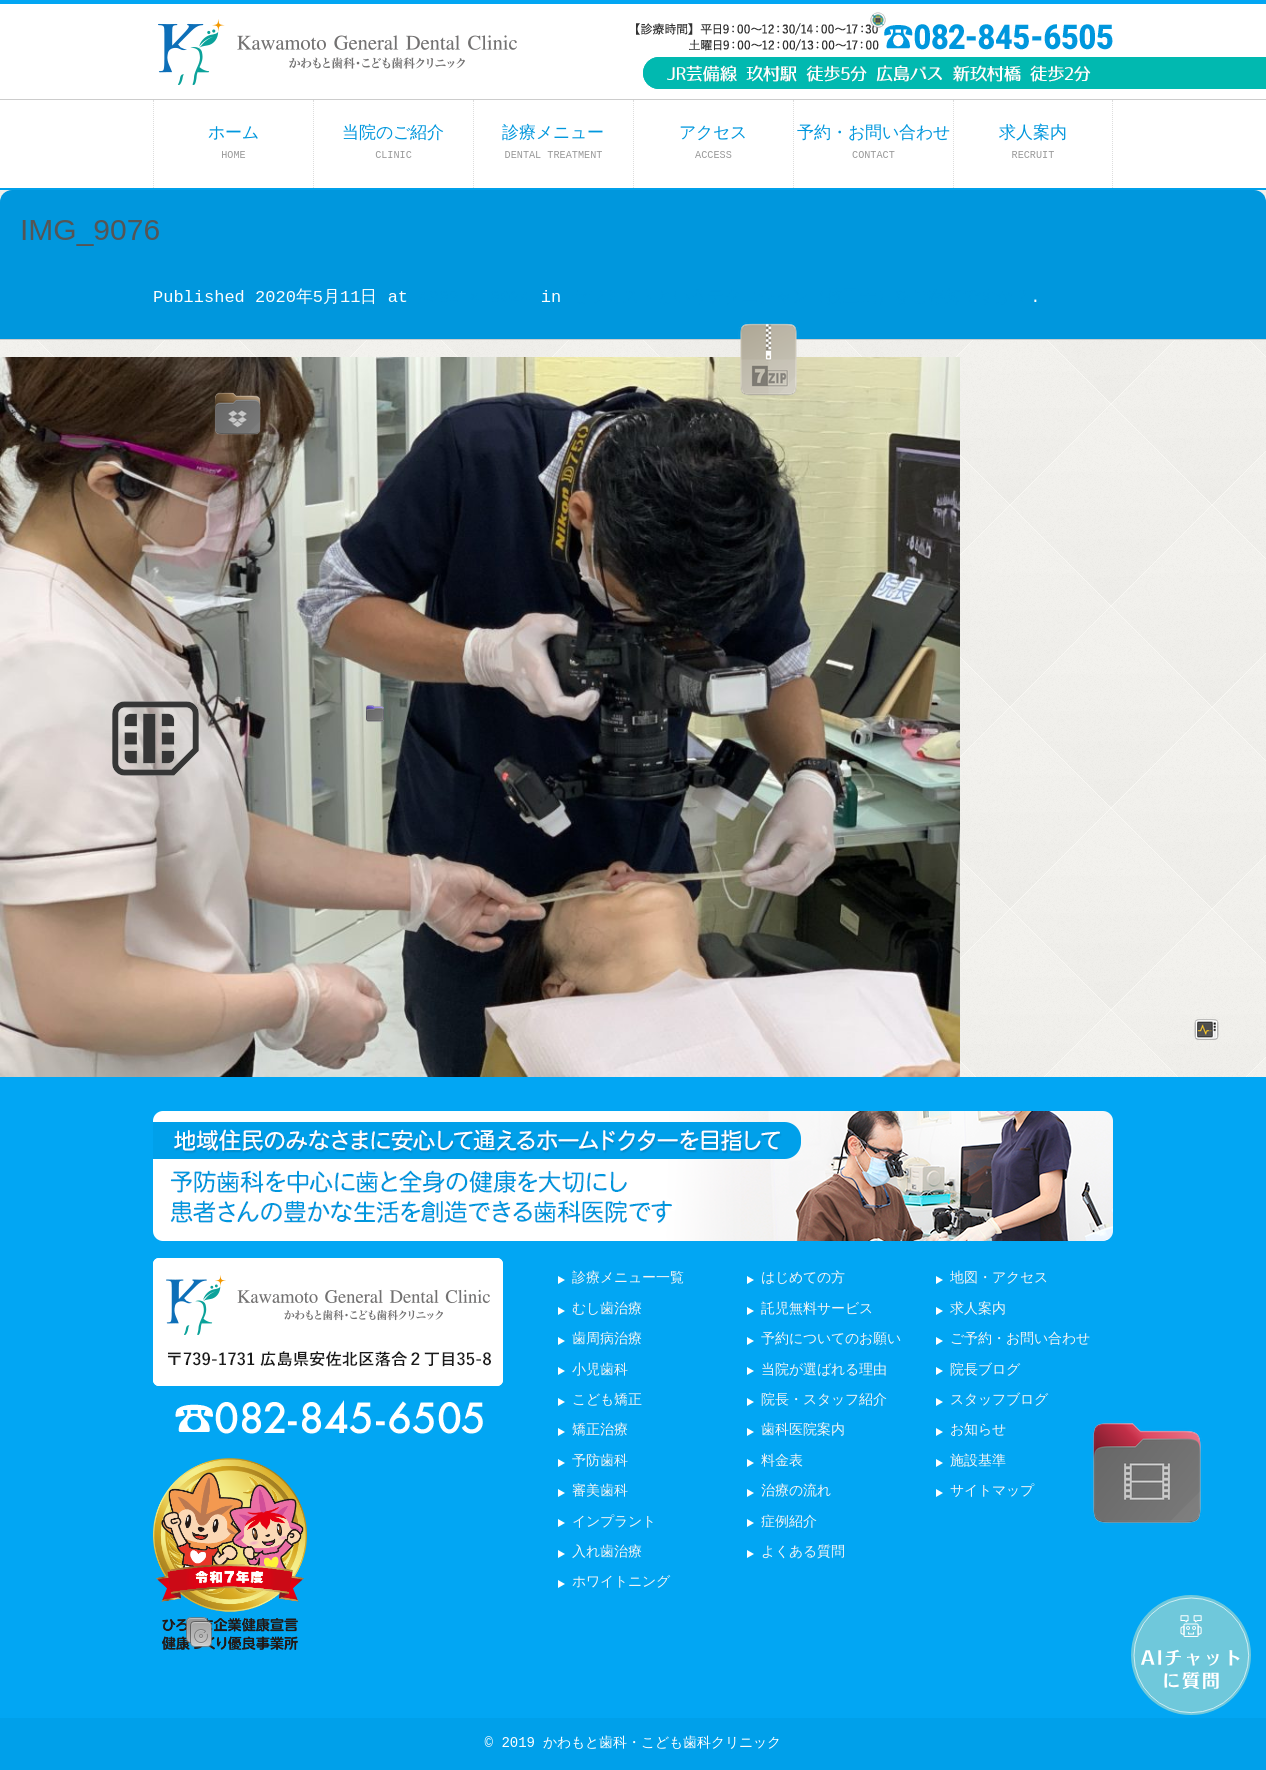  What do you see at coordinates (1147, 1473) in the screenshot?
I see `open videos folder` at bounding box center [1147, 1473].